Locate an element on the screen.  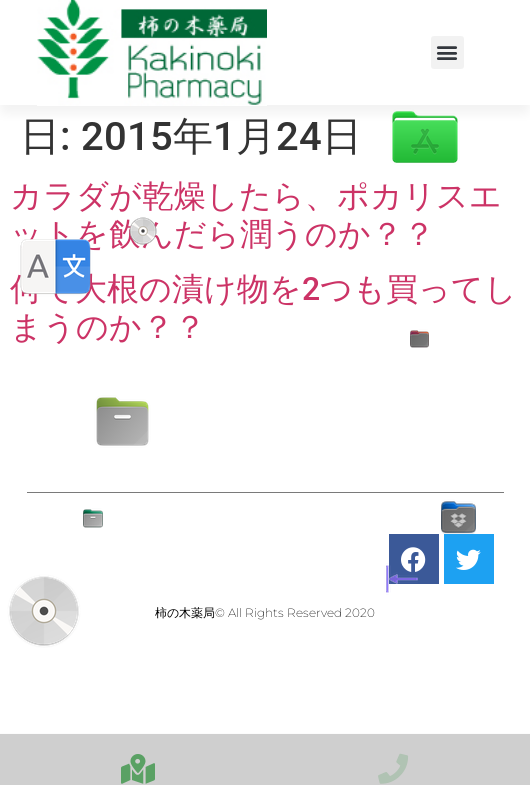
open your Dropbox folder is located at coordinates (458, 516).